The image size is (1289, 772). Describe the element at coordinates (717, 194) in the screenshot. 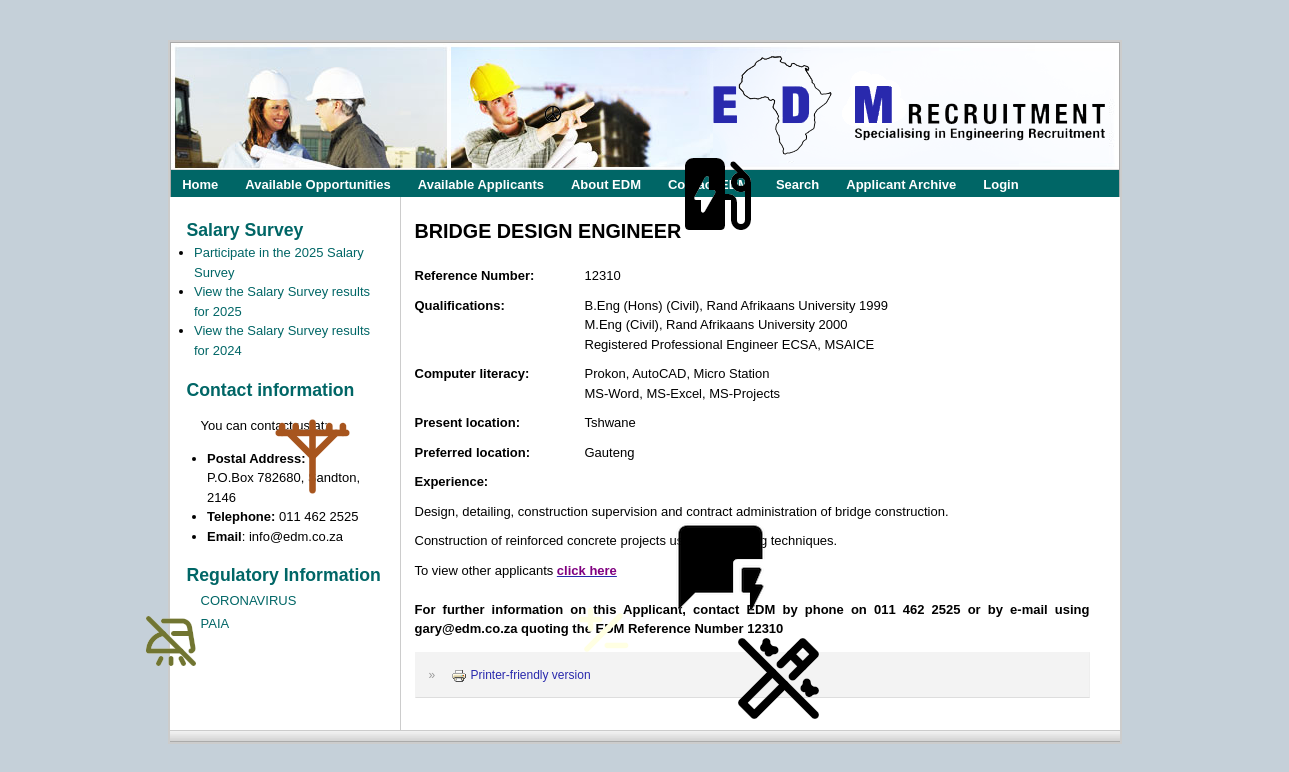

I see `find nearby electric vehicle charging stations` at that location.